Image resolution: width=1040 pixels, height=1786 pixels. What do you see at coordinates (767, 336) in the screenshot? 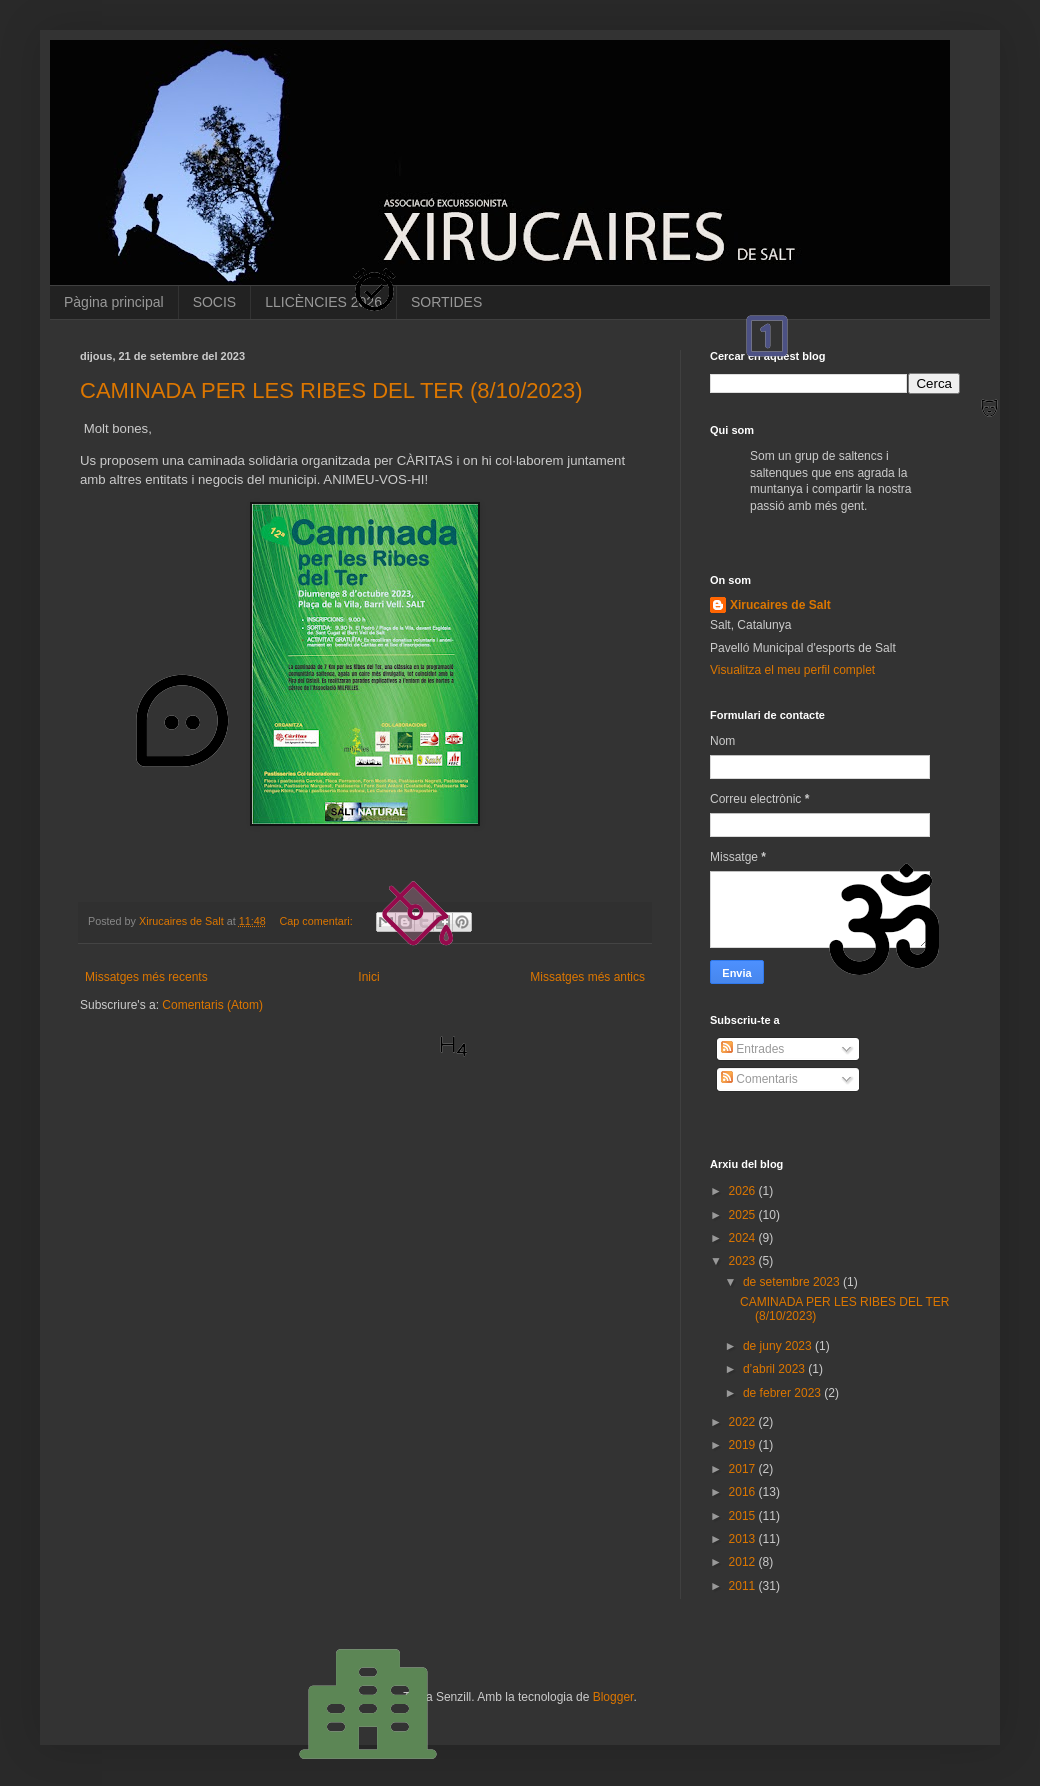
I see `indicates first step in a sequence or process` at bounding box center [767, 336].